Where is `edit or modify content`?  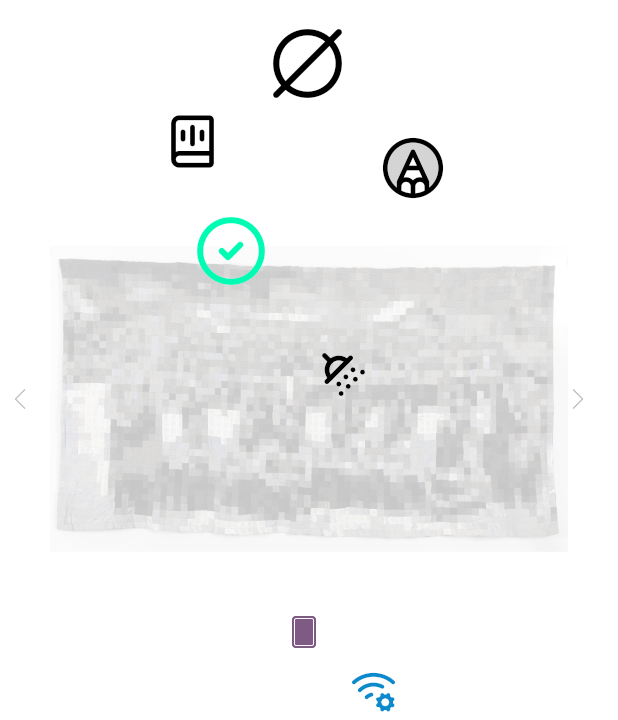
edit or modify content is located at coordinates (413, 168).